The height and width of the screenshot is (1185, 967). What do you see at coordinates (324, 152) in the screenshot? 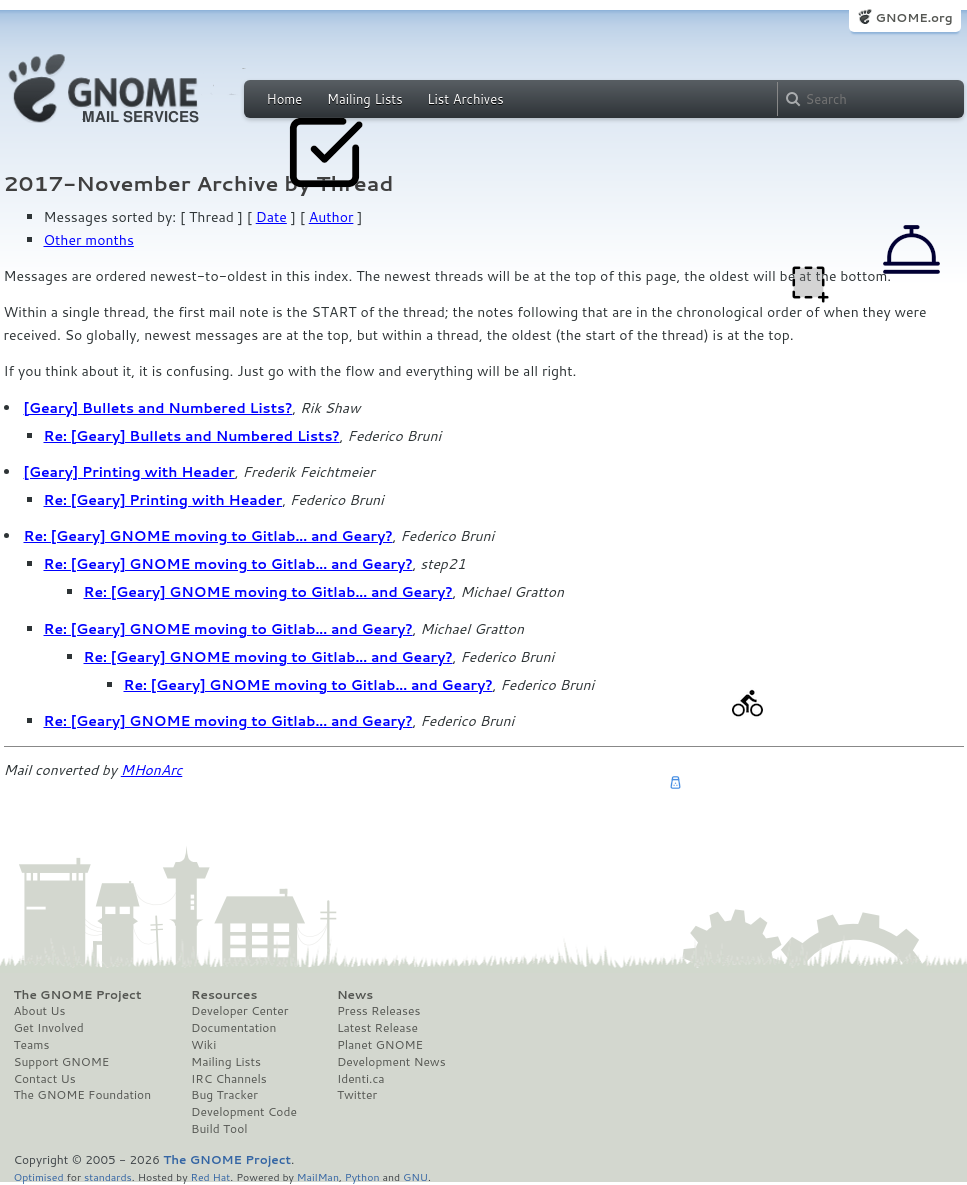
I see `mark task as complete` at bounding box center [324, 152].